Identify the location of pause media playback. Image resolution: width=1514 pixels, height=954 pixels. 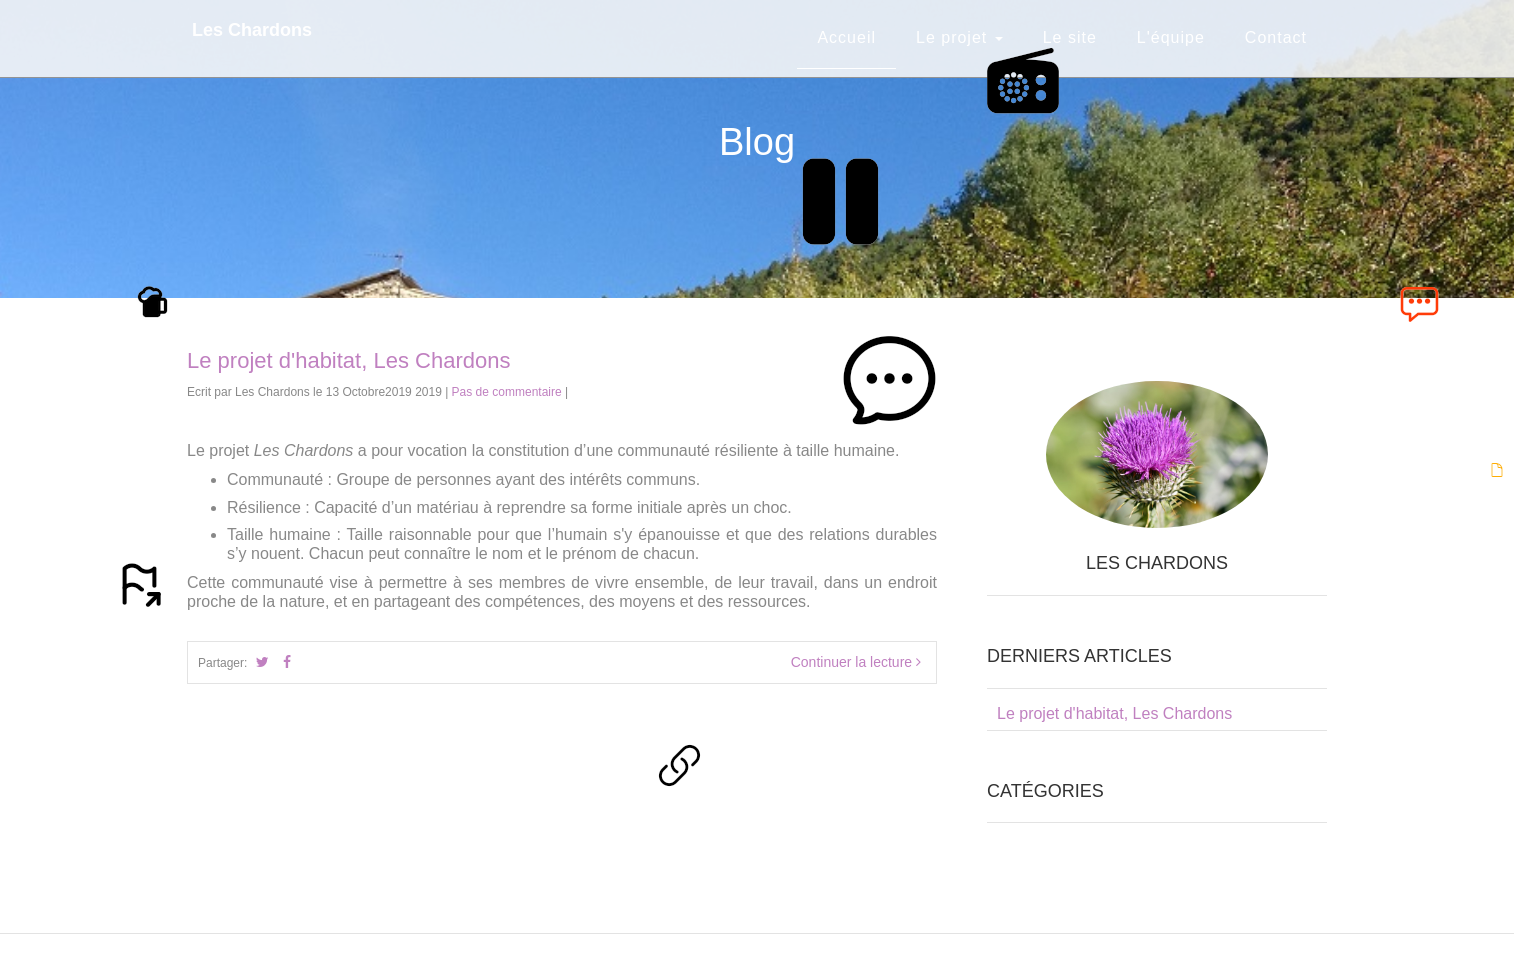
(840, 201).